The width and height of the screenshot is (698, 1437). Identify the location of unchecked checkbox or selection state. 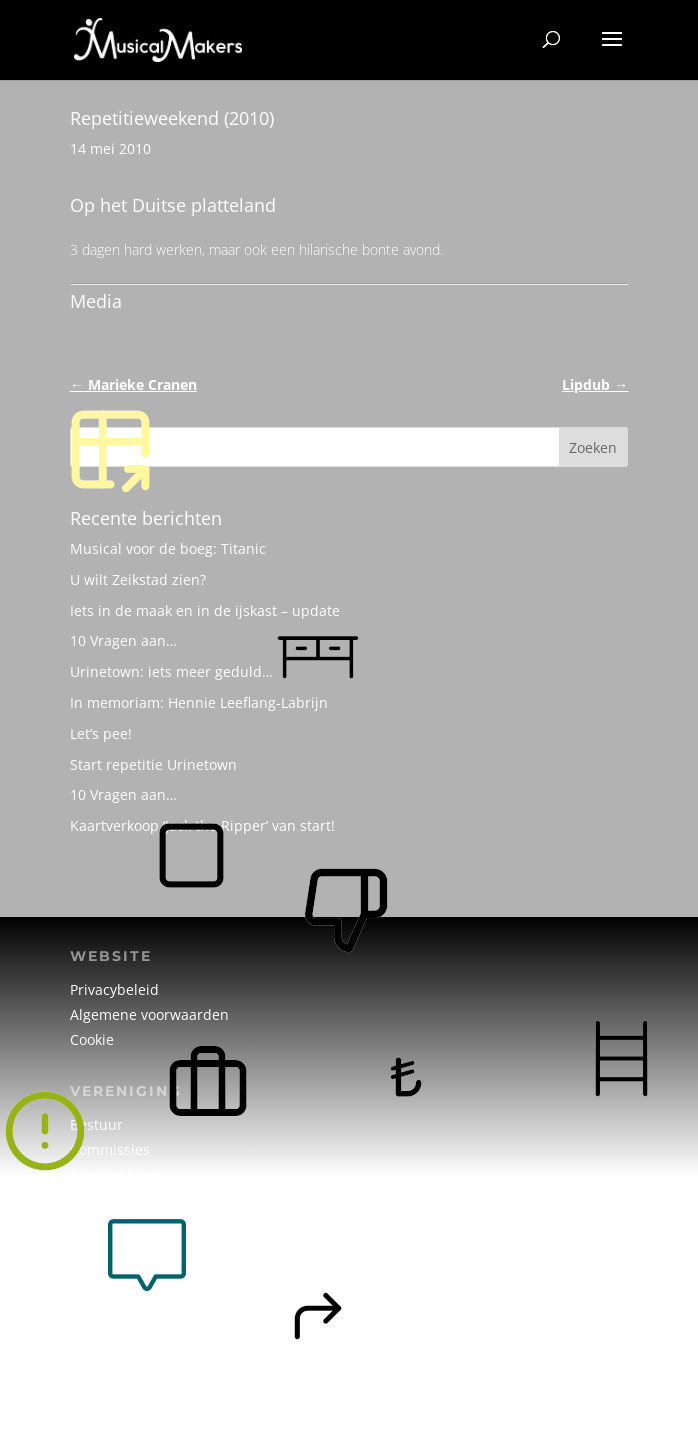
(191, 855).